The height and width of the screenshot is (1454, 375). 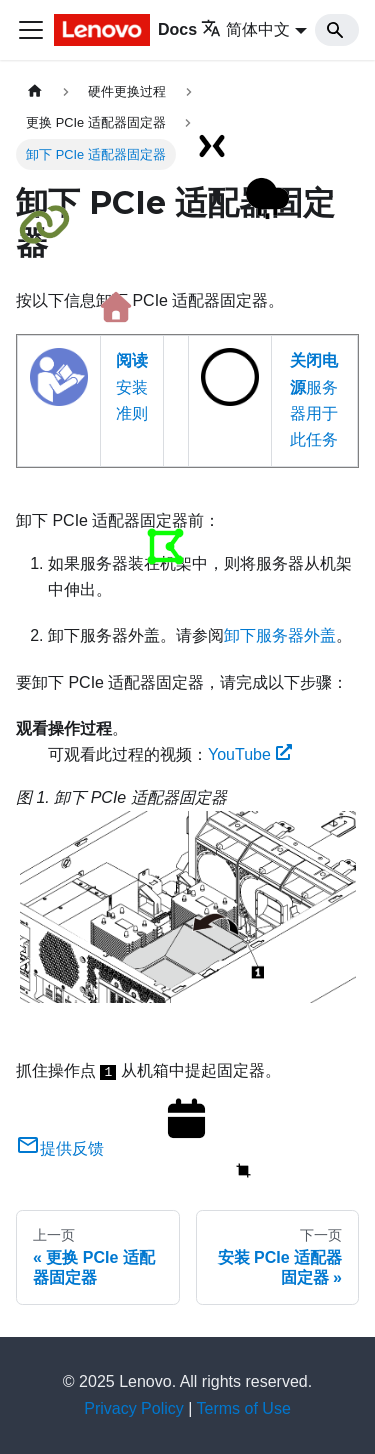 What do you see at coordinates (243, 1170) in the screenshot?
I see `crop an image or photo` at bounding box center [243, 1170].